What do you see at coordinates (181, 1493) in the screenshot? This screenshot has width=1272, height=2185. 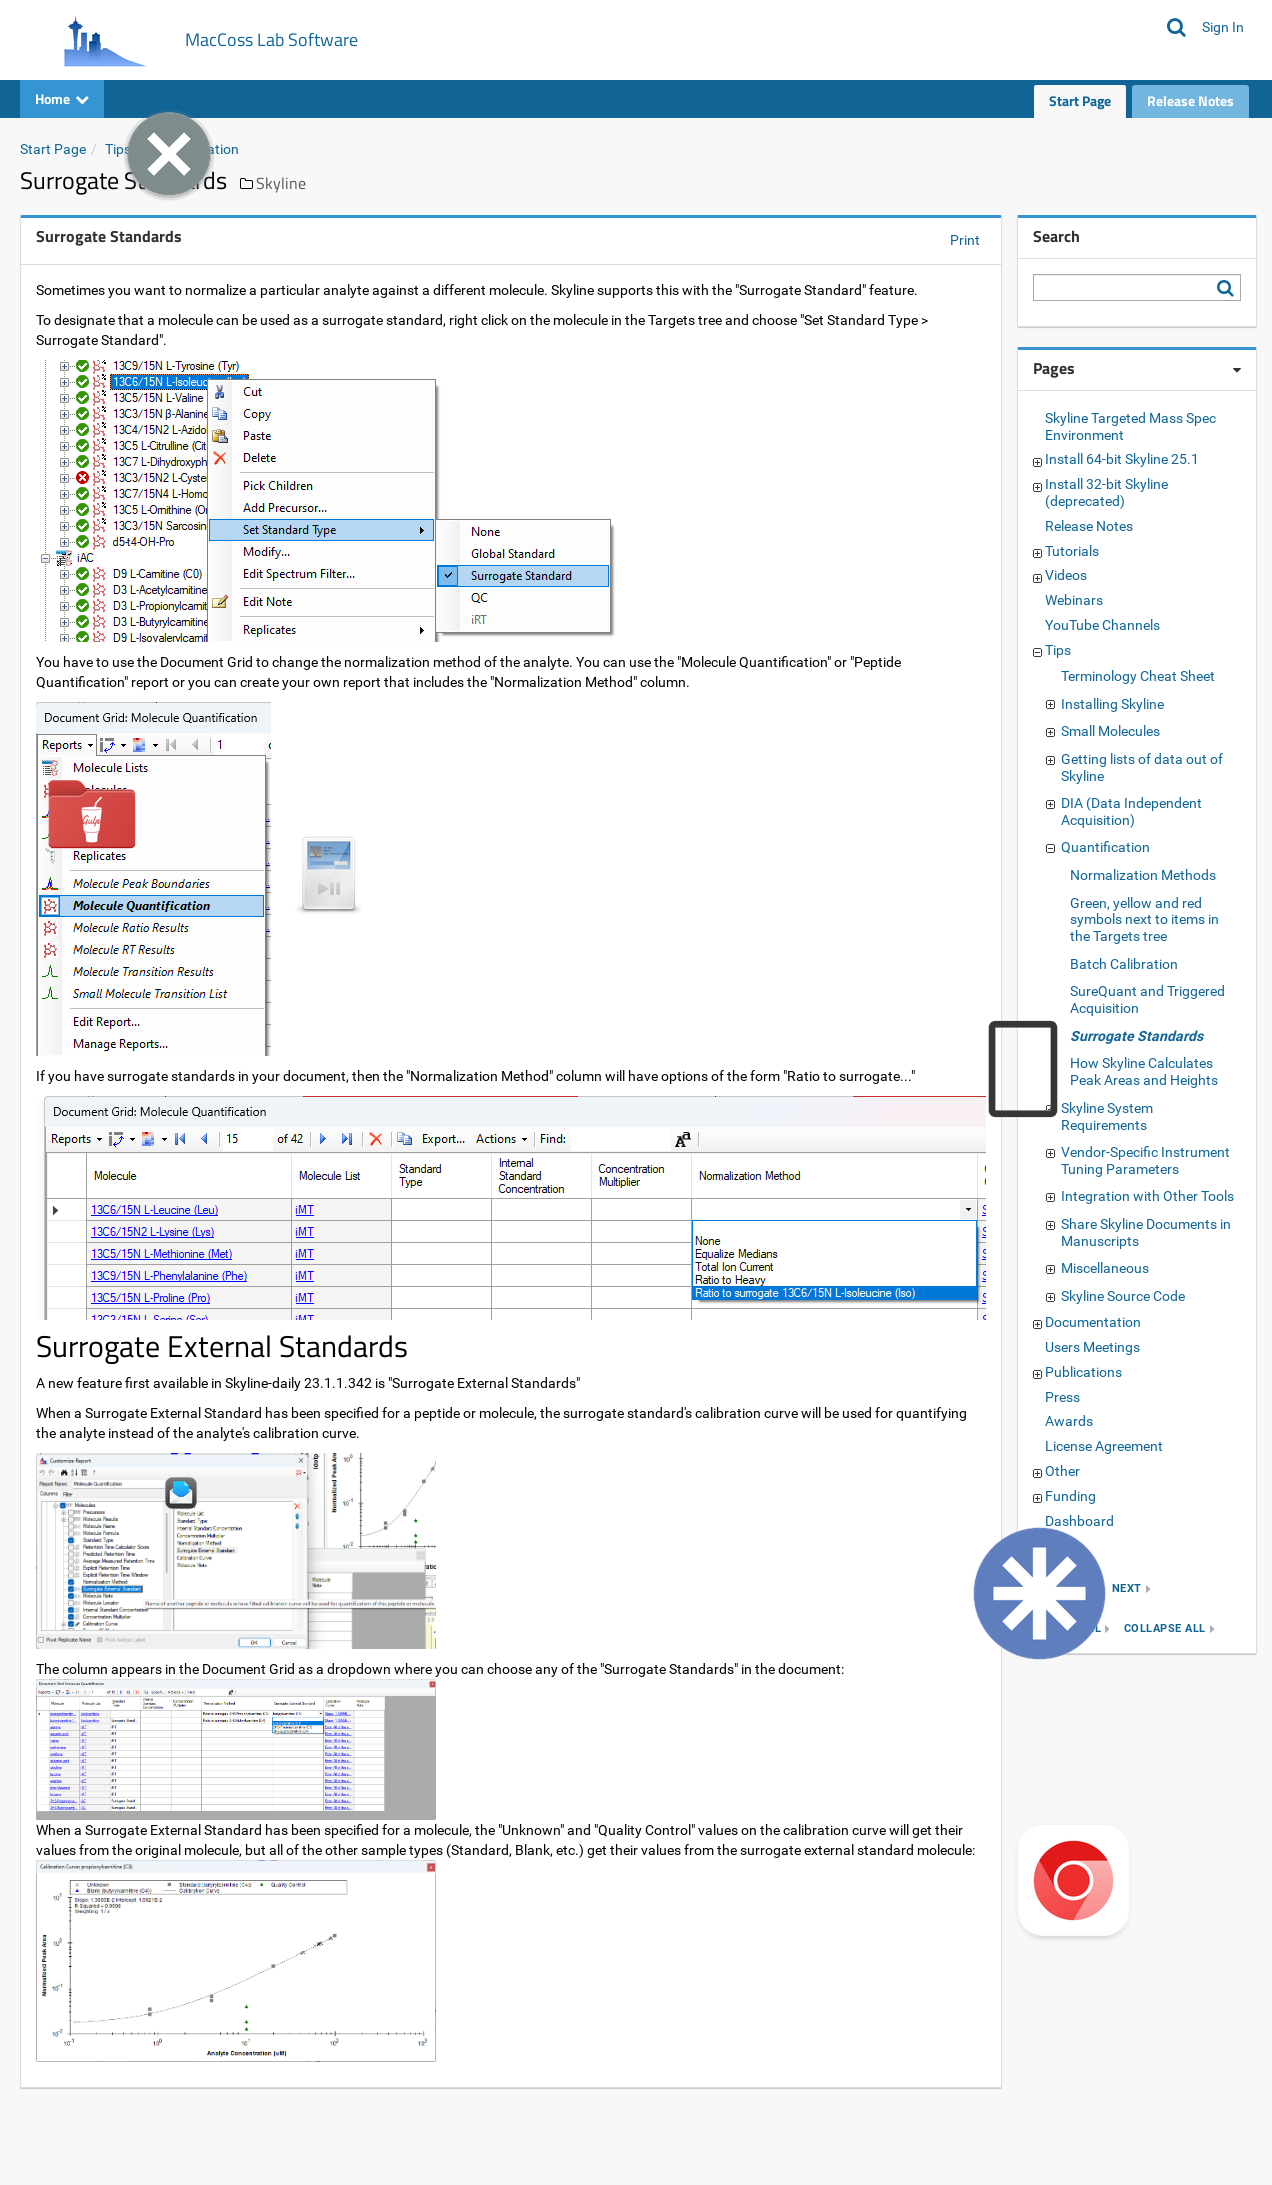 I see `open the mail app` at bounding box center [181, 1493].